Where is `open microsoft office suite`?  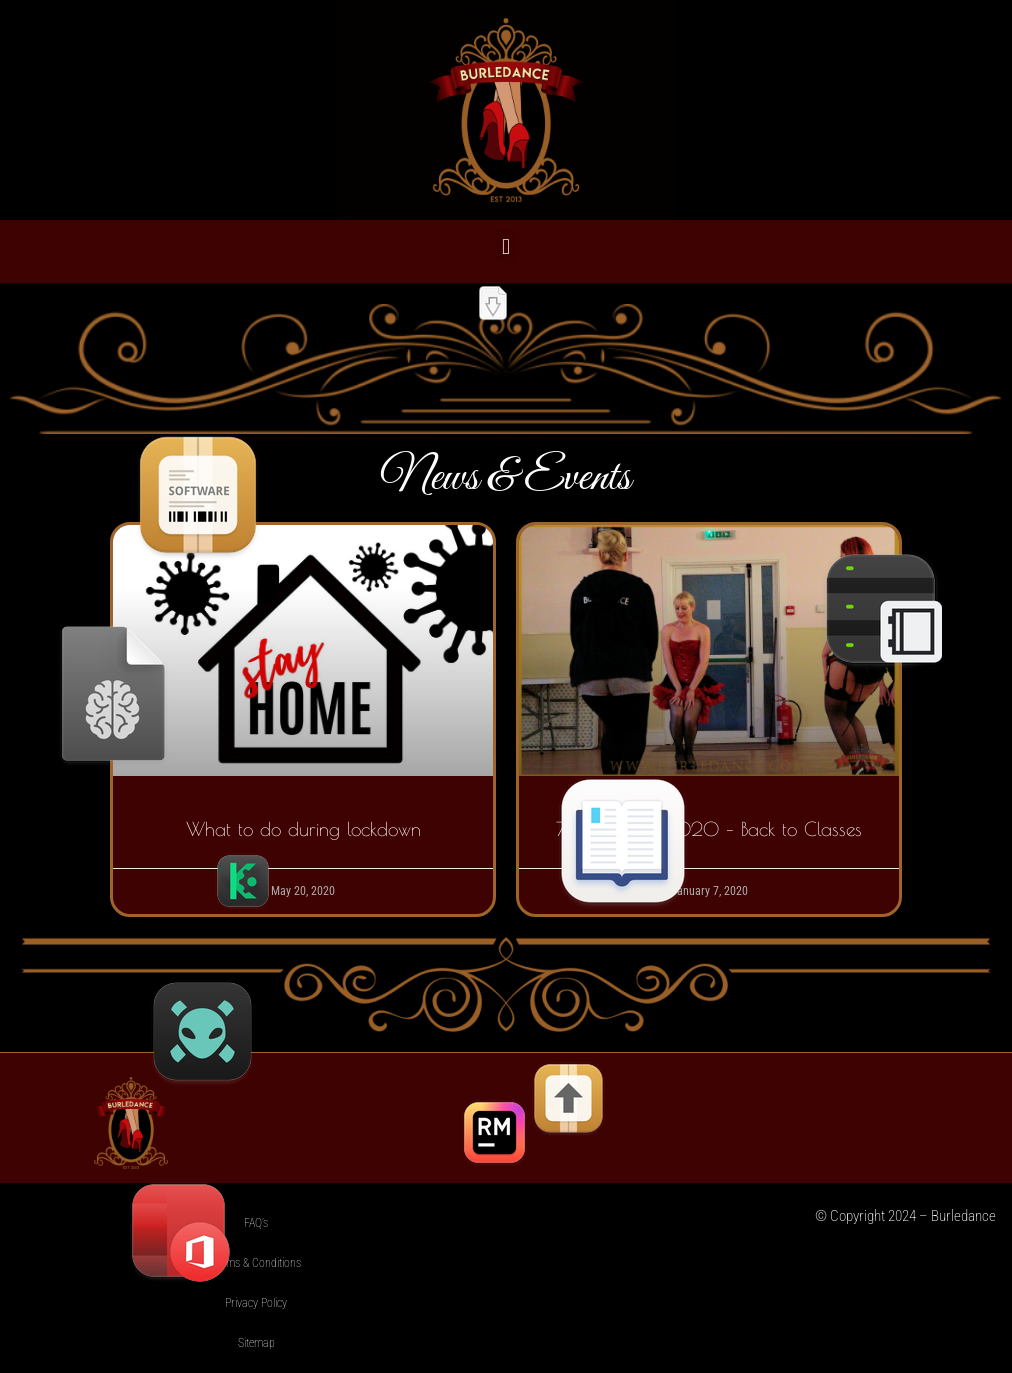
open microsoft office suite is located at coordinates (178, 1230).